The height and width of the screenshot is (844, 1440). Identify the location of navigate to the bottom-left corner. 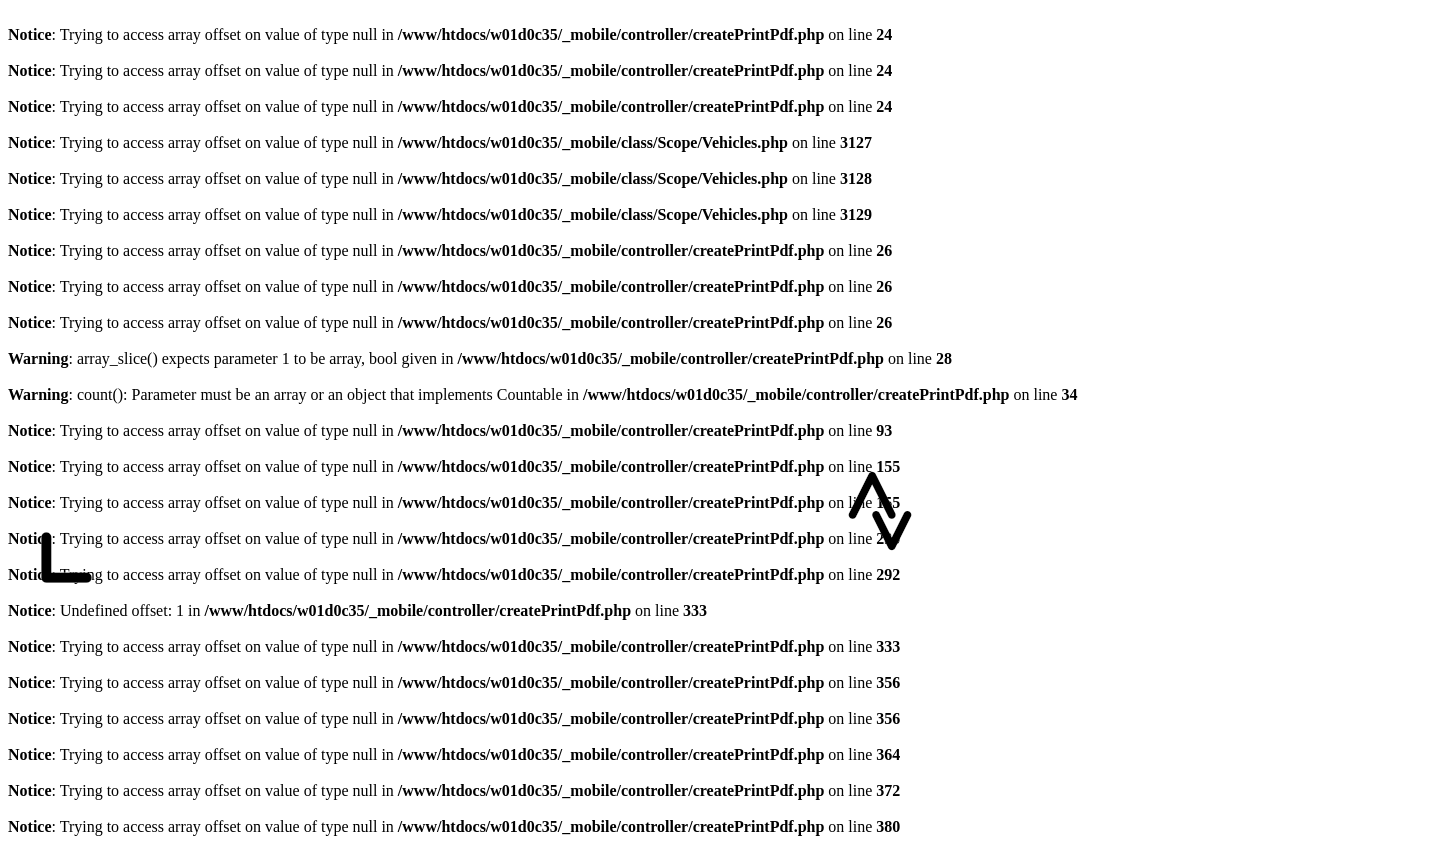
(66, 557).